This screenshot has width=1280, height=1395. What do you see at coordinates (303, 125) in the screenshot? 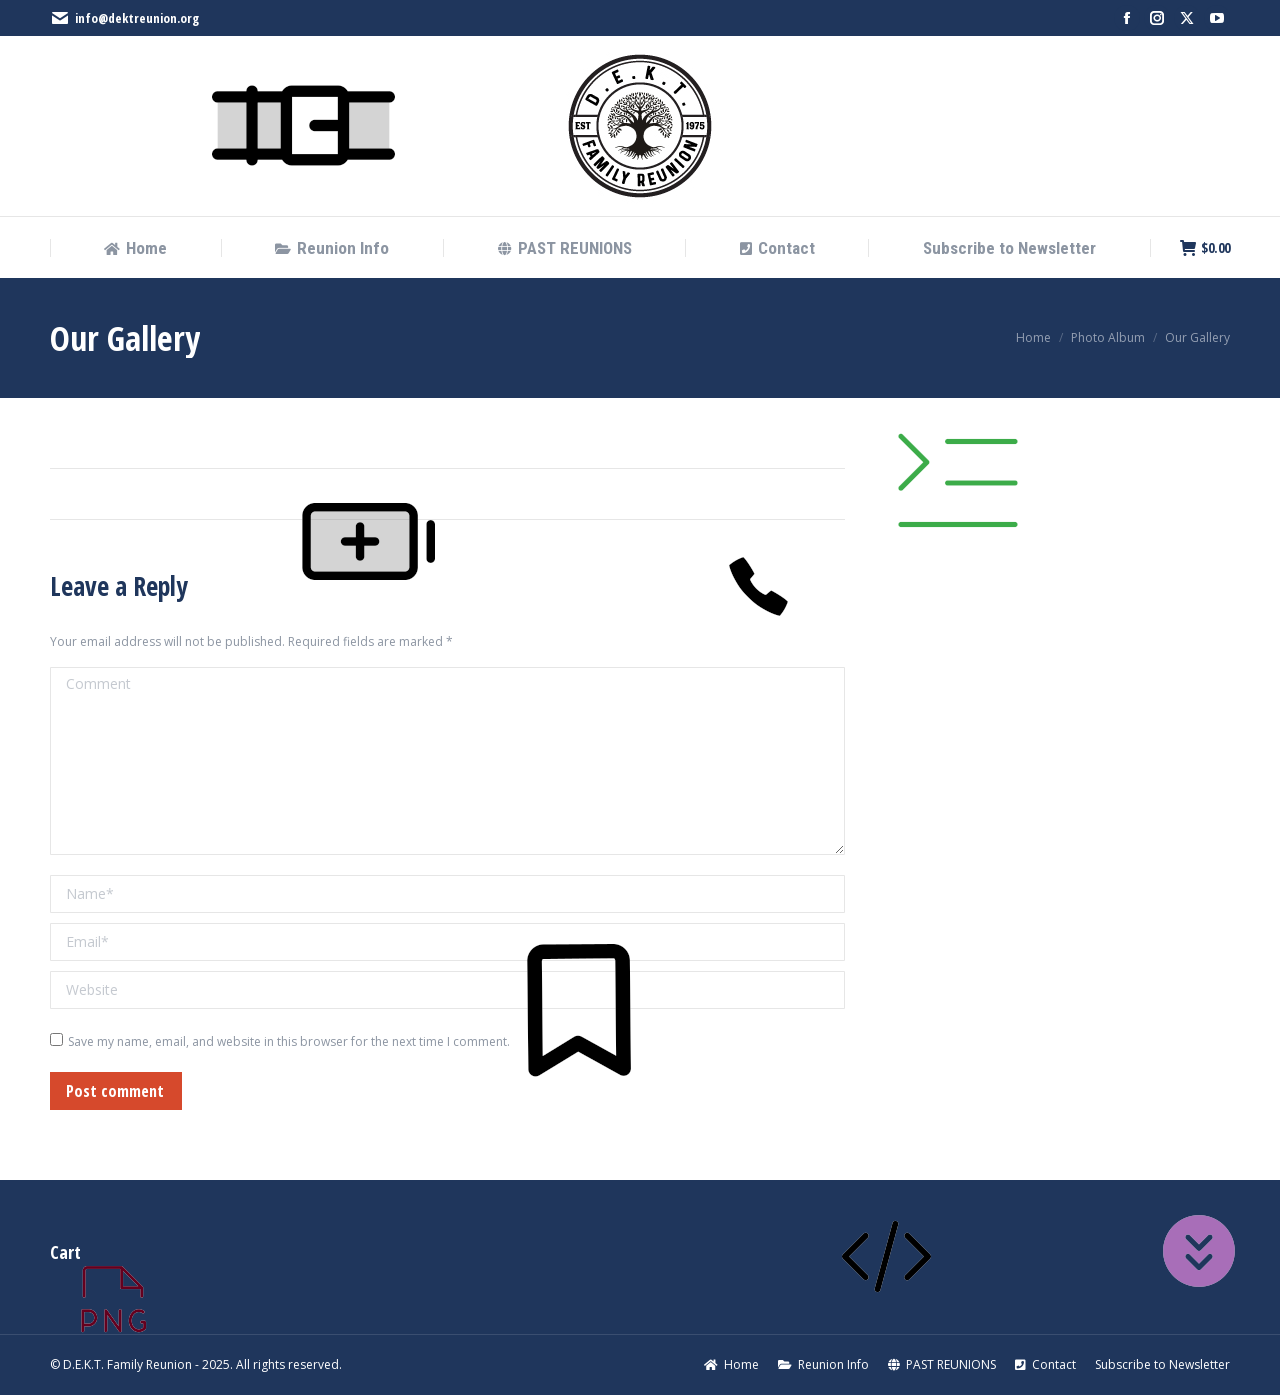
I see `access clothing or accessory settings` at bounding box center [303, 125].